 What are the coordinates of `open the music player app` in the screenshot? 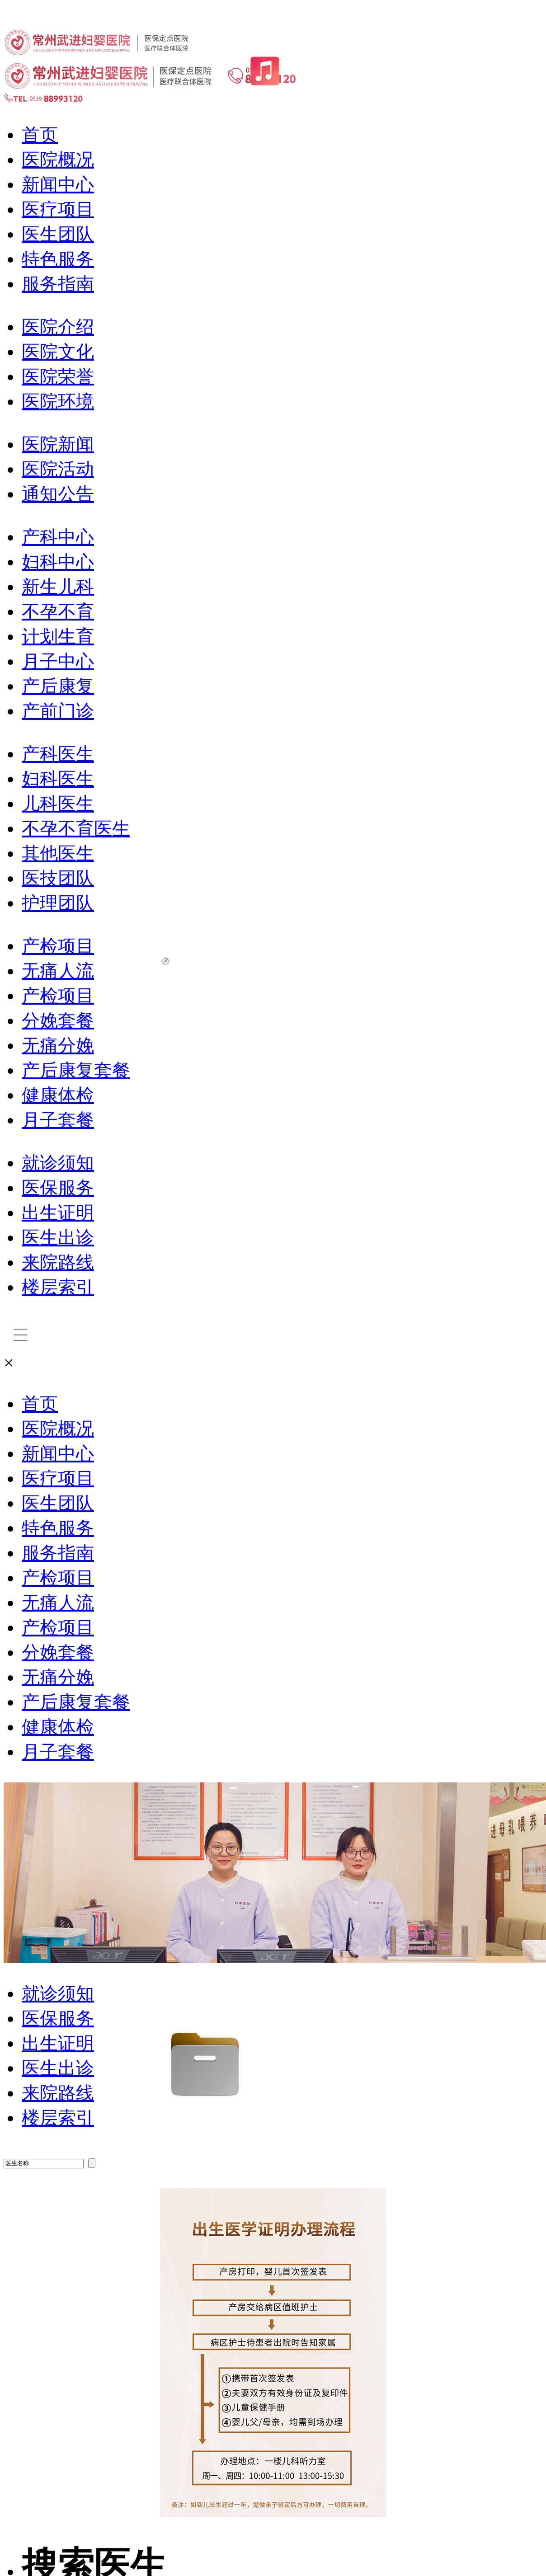 It's located at (265, 71).